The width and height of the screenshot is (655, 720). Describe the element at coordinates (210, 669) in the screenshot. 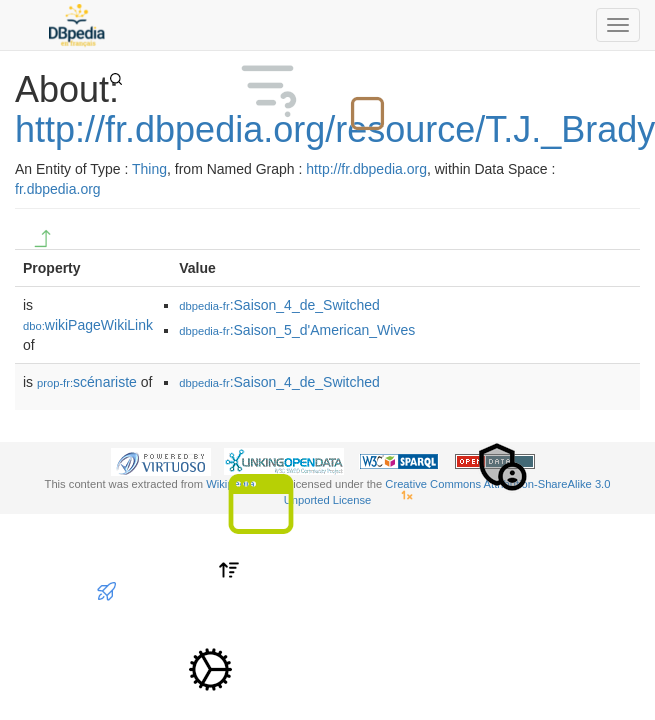

I see `access settings or preferences` at that location.